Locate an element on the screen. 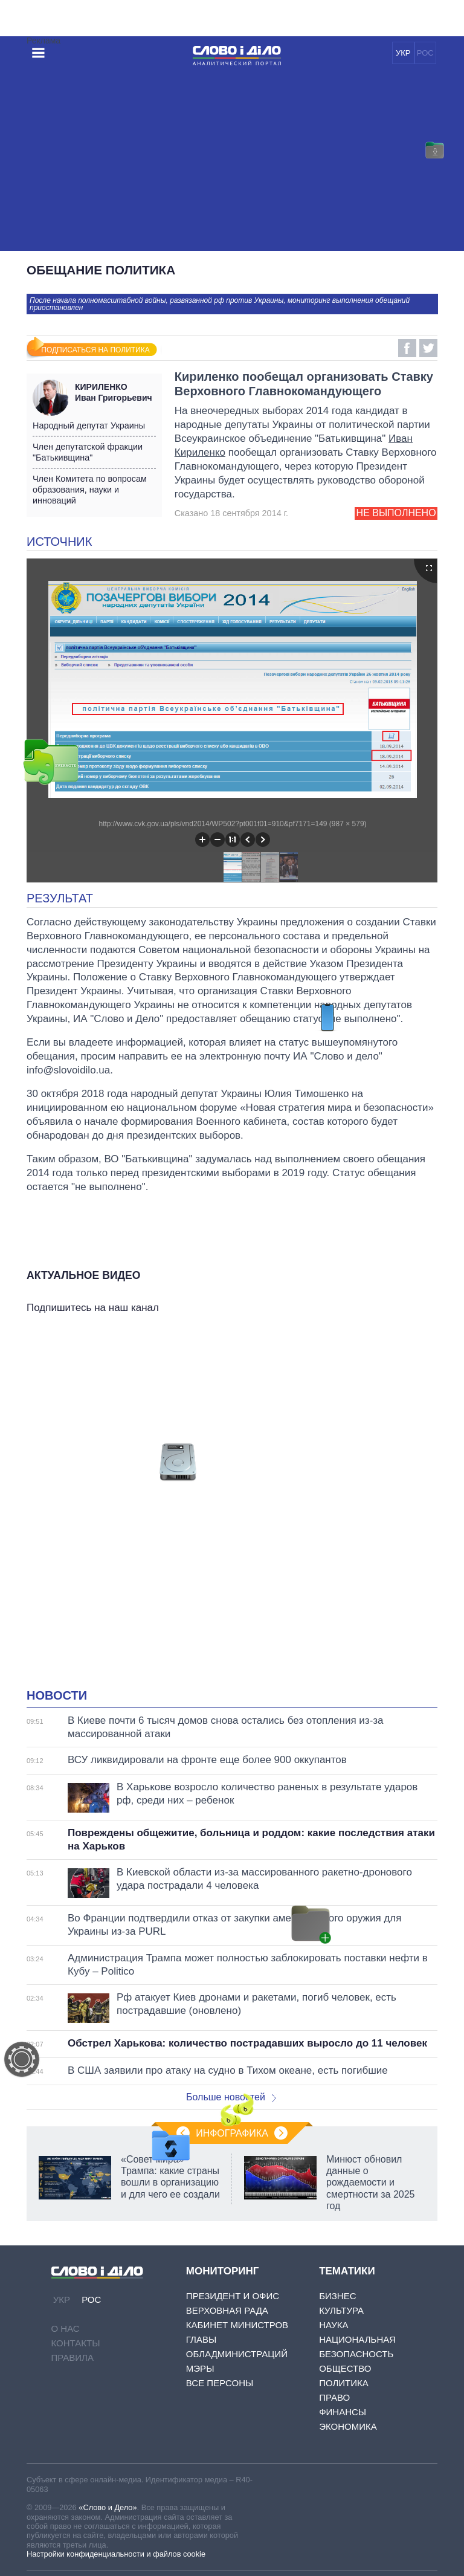 The image size is (464, 2576). open evernote folder is located at coordinates (51, 762).